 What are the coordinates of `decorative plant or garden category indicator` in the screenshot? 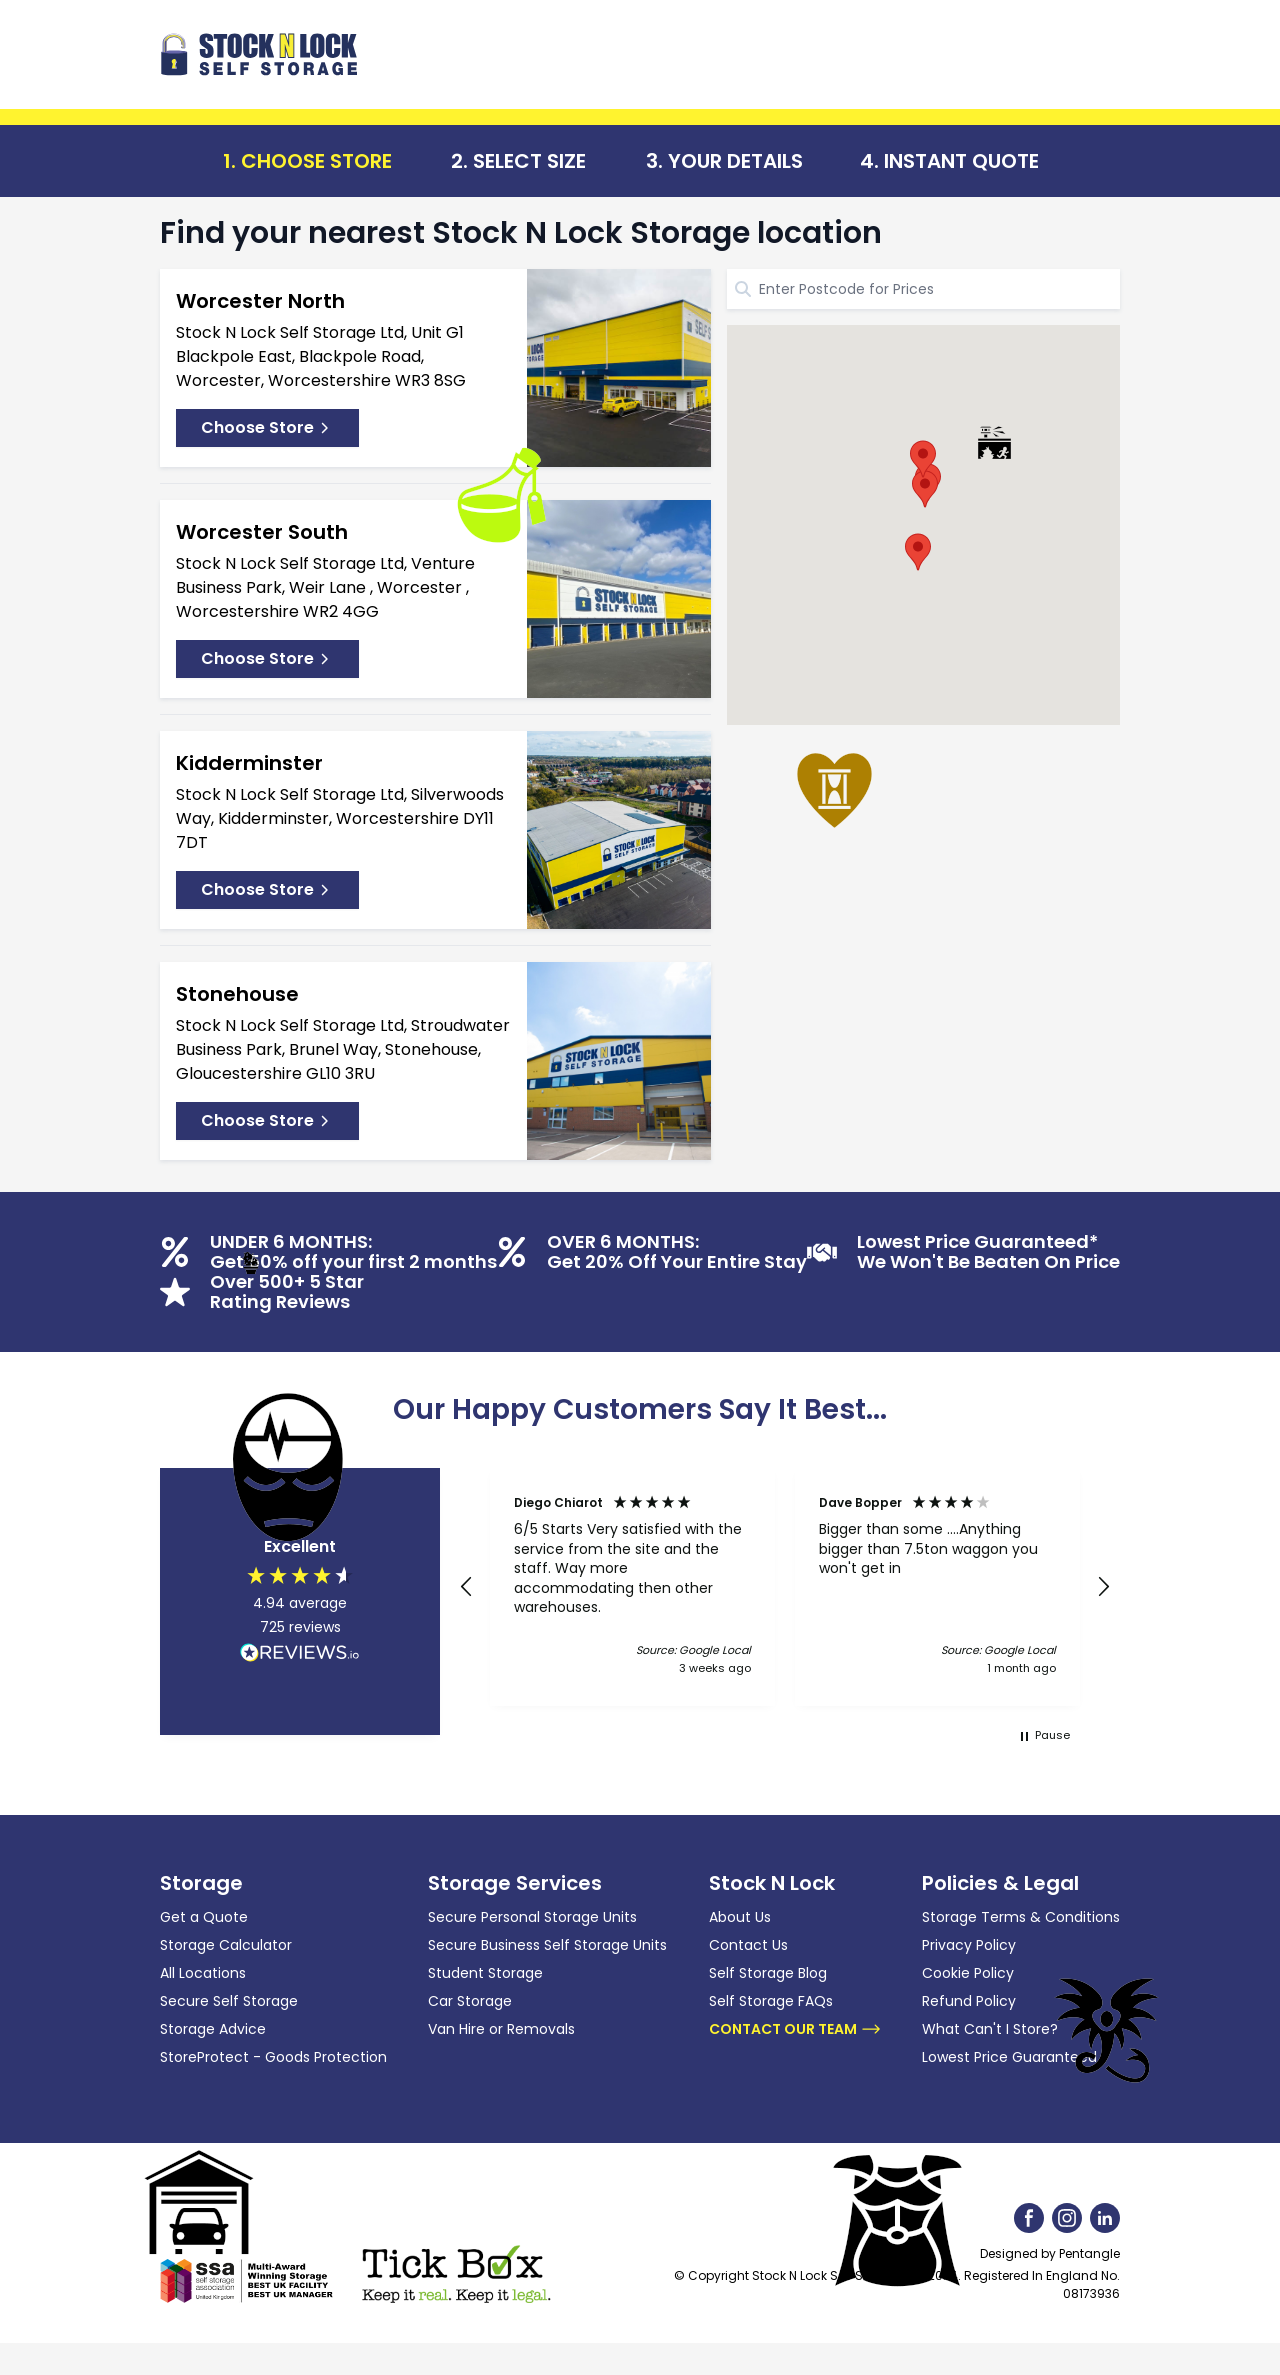 It's located at (251, 1263).